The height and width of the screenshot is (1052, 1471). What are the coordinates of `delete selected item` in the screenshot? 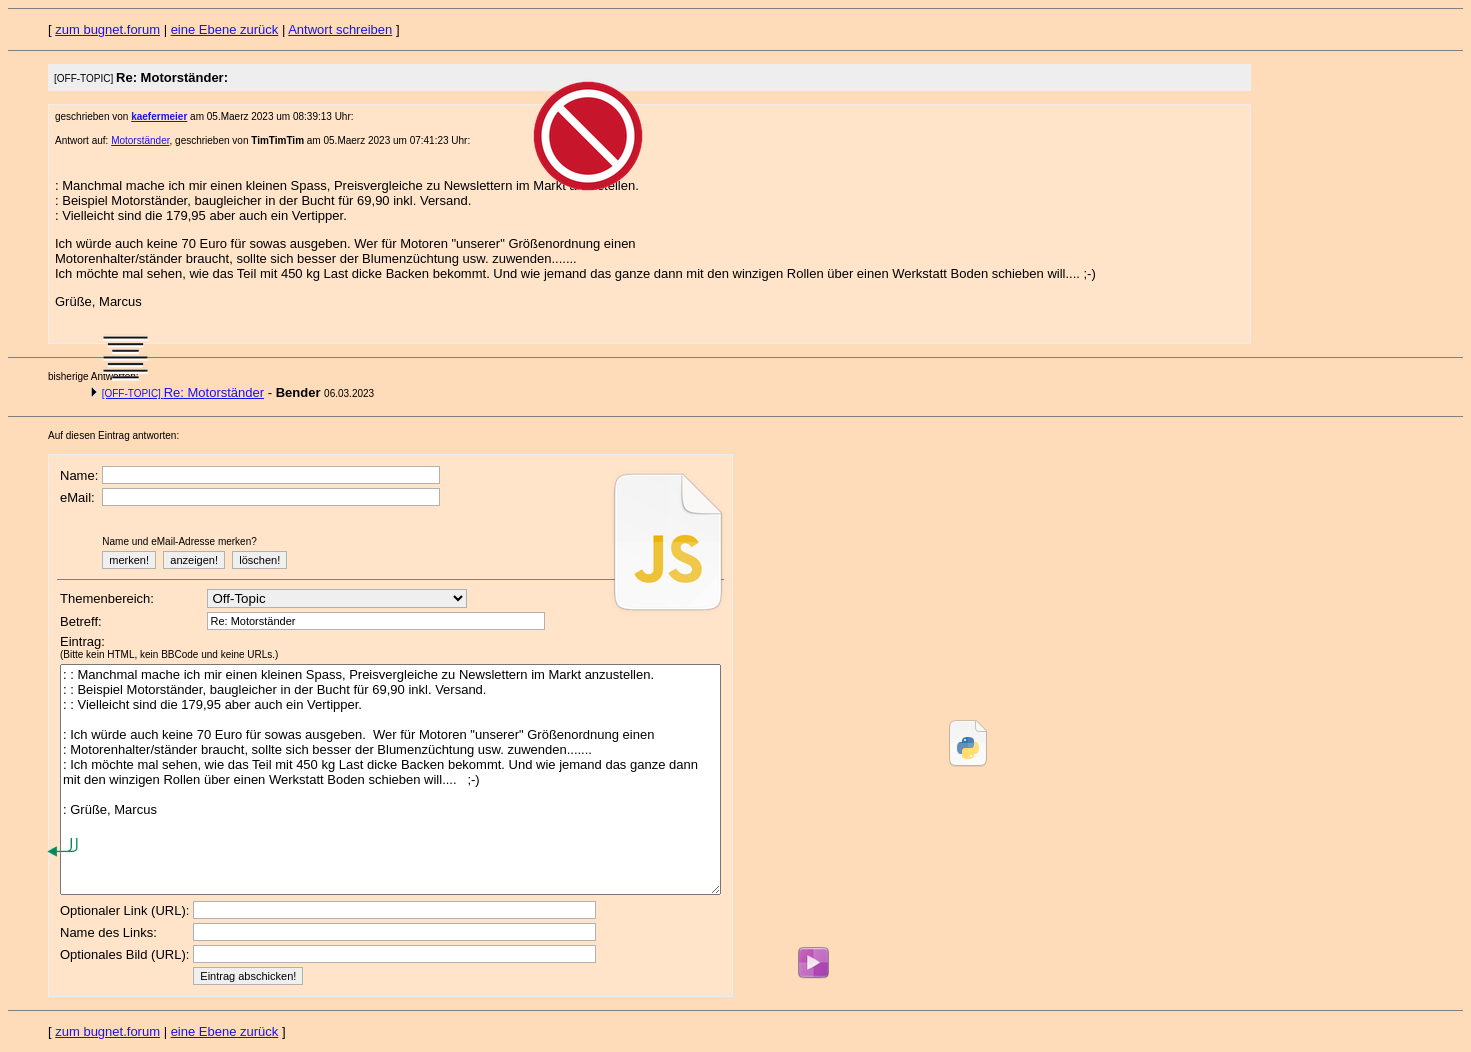 It's located at (588, 136).